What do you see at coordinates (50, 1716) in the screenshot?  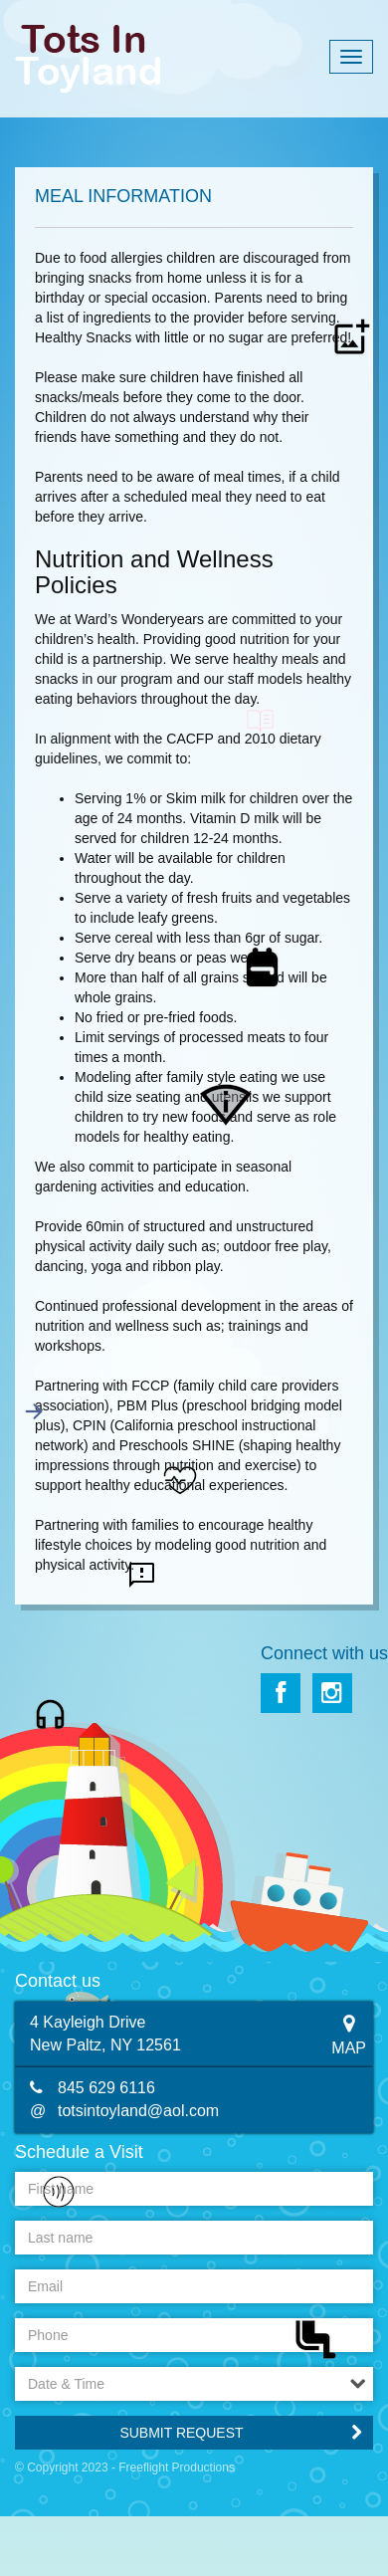 I see `access audio or voice support` at bounding box center [50, 1716].